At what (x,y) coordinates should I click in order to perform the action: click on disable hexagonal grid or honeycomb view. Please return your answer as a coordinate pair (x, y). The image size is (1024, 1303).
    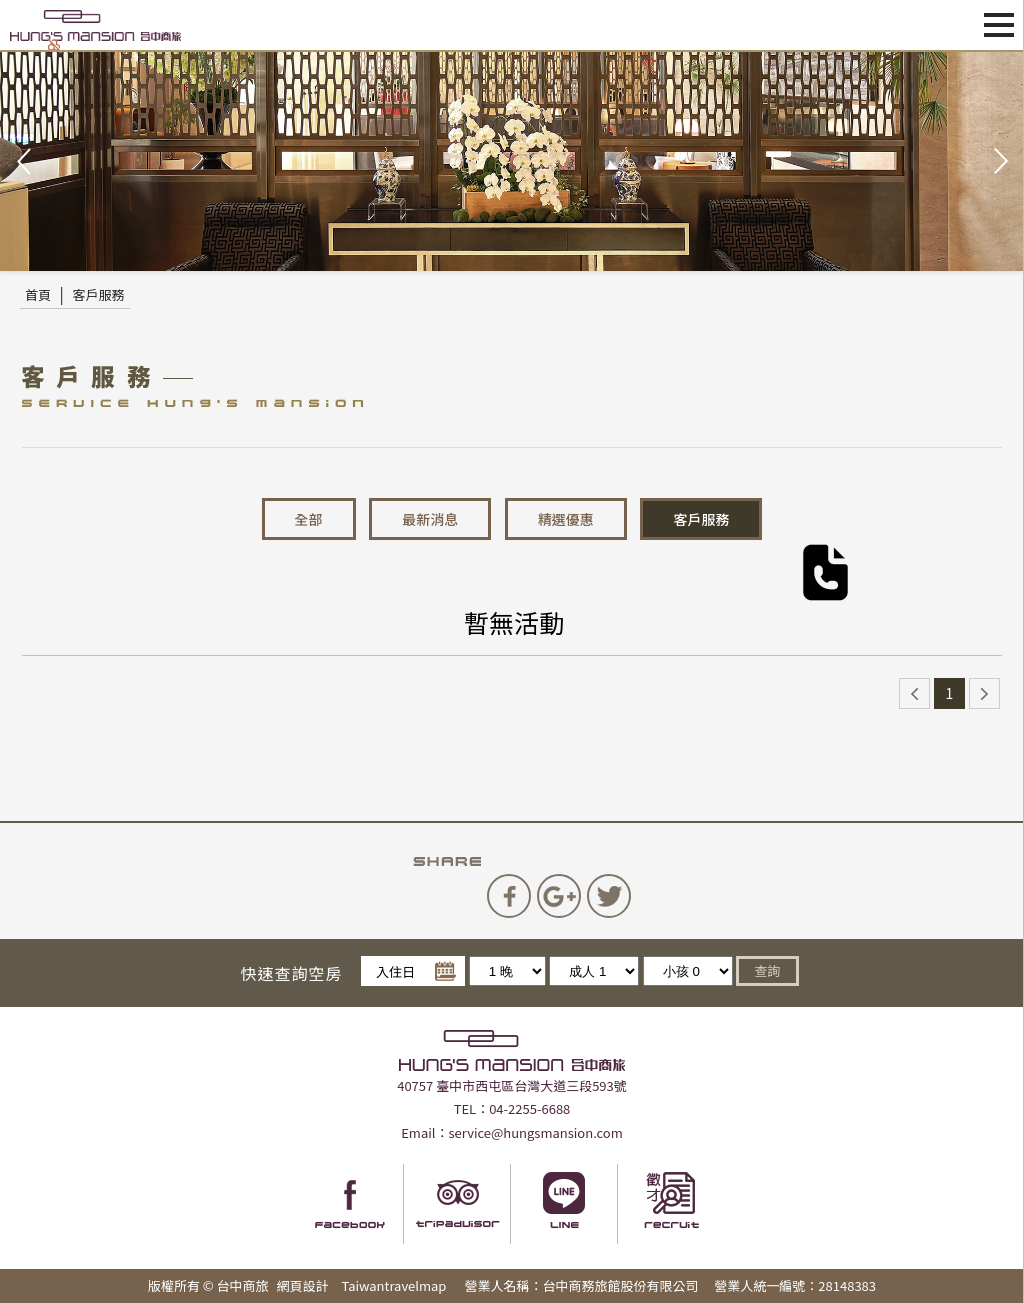
    Looking at the image, I should click on (54, 45).